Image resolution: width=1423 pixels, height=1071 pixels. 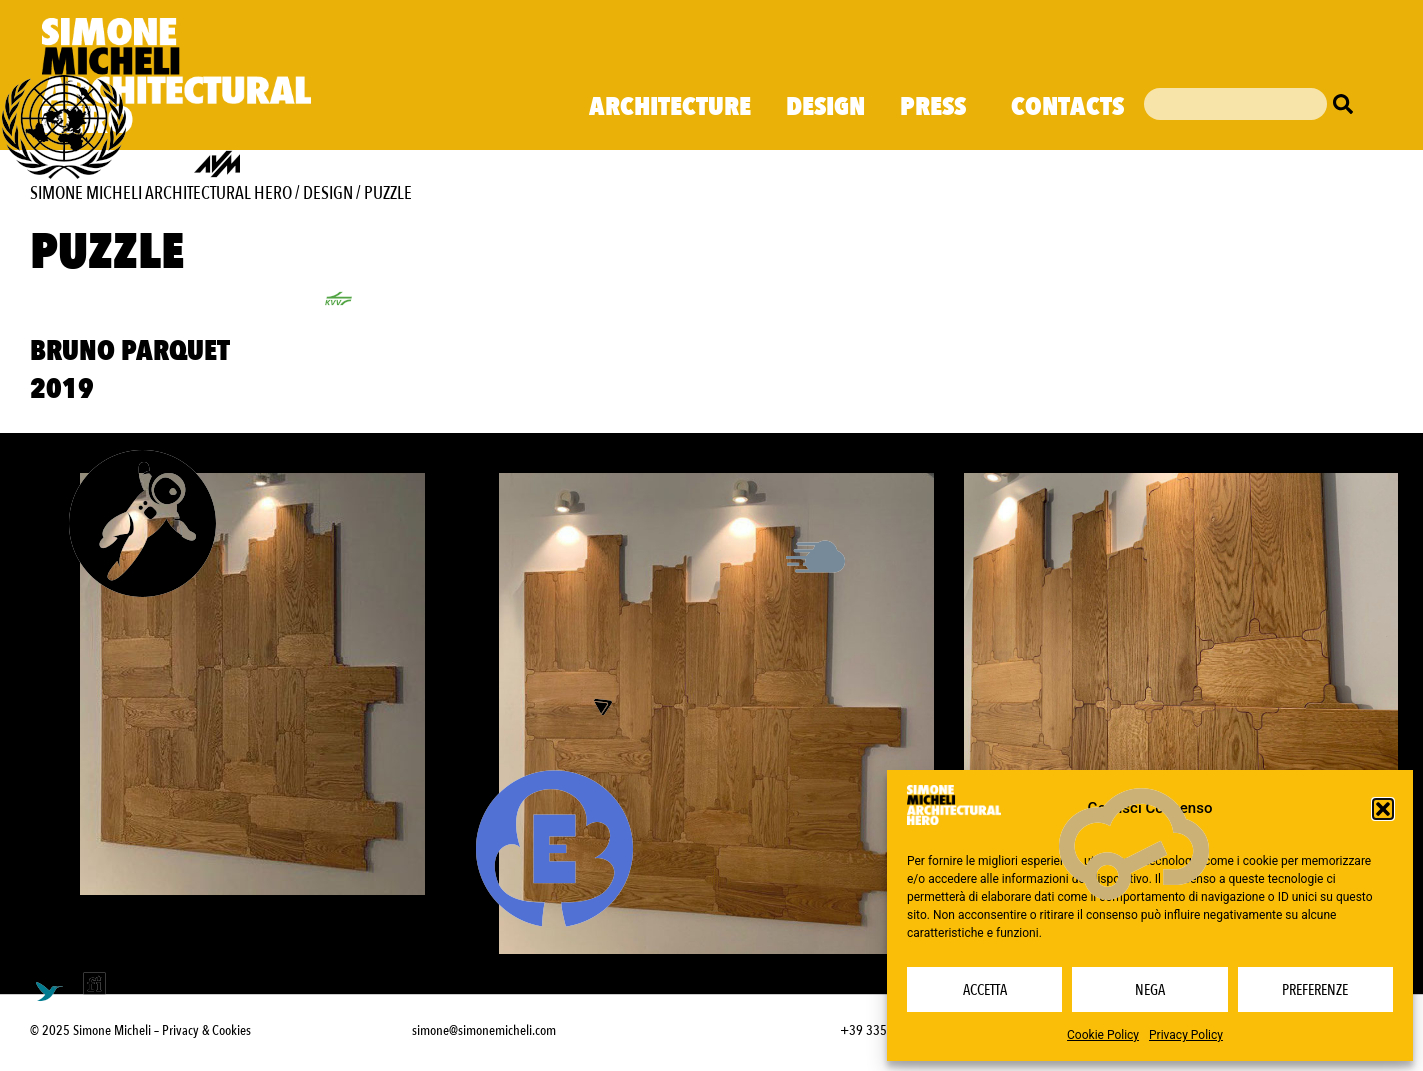 What do you see at coordinates (554, 848) in the screenshot?
I see `open ecosia search engine` at bounding box center [554, 848].